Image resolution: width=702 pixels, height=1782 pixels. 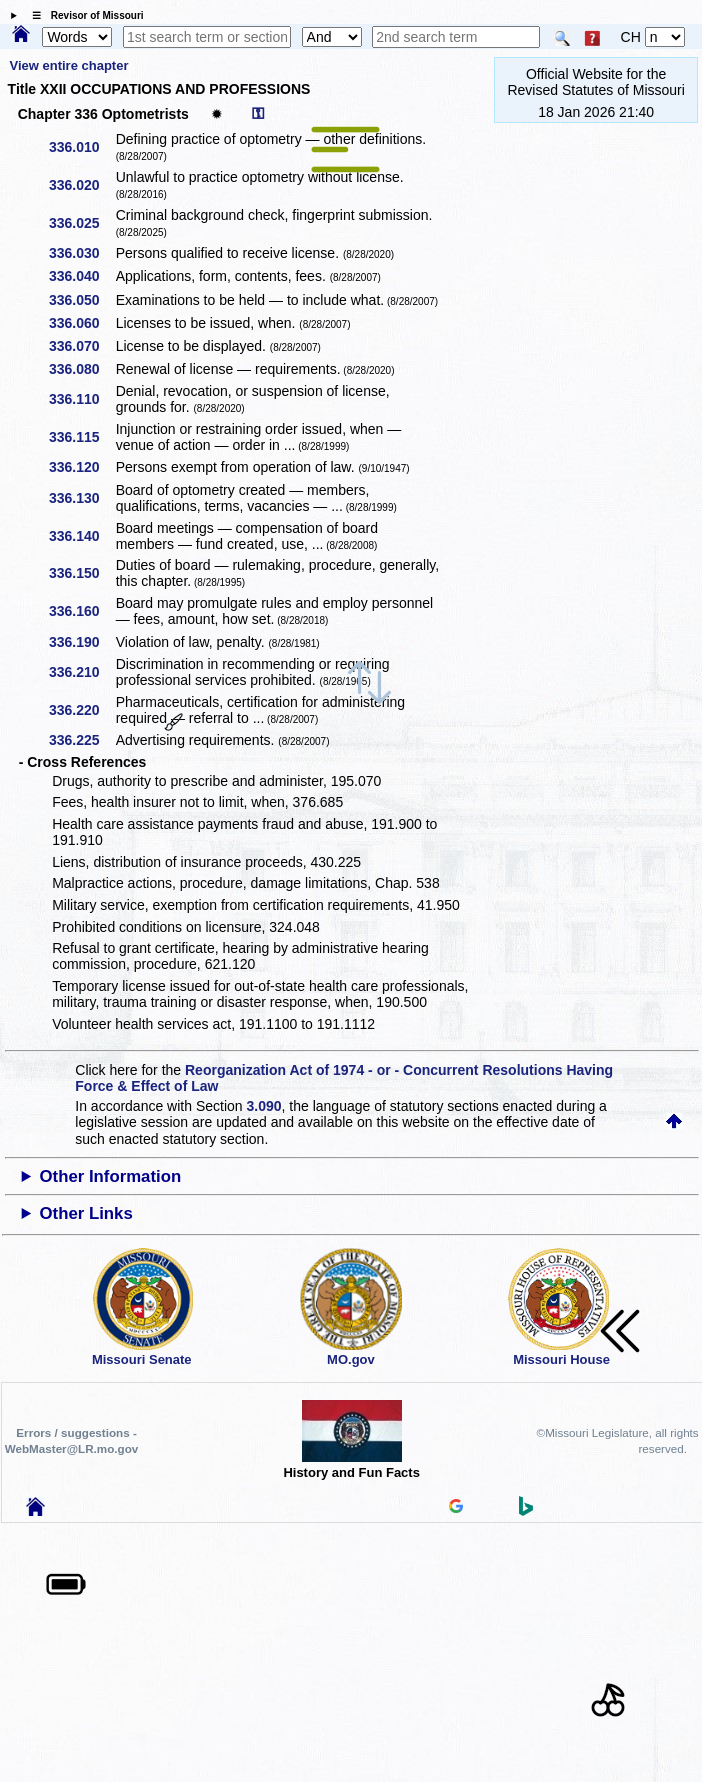 I want to click on indicates fruit or food category, so click(x=608, y=1700).